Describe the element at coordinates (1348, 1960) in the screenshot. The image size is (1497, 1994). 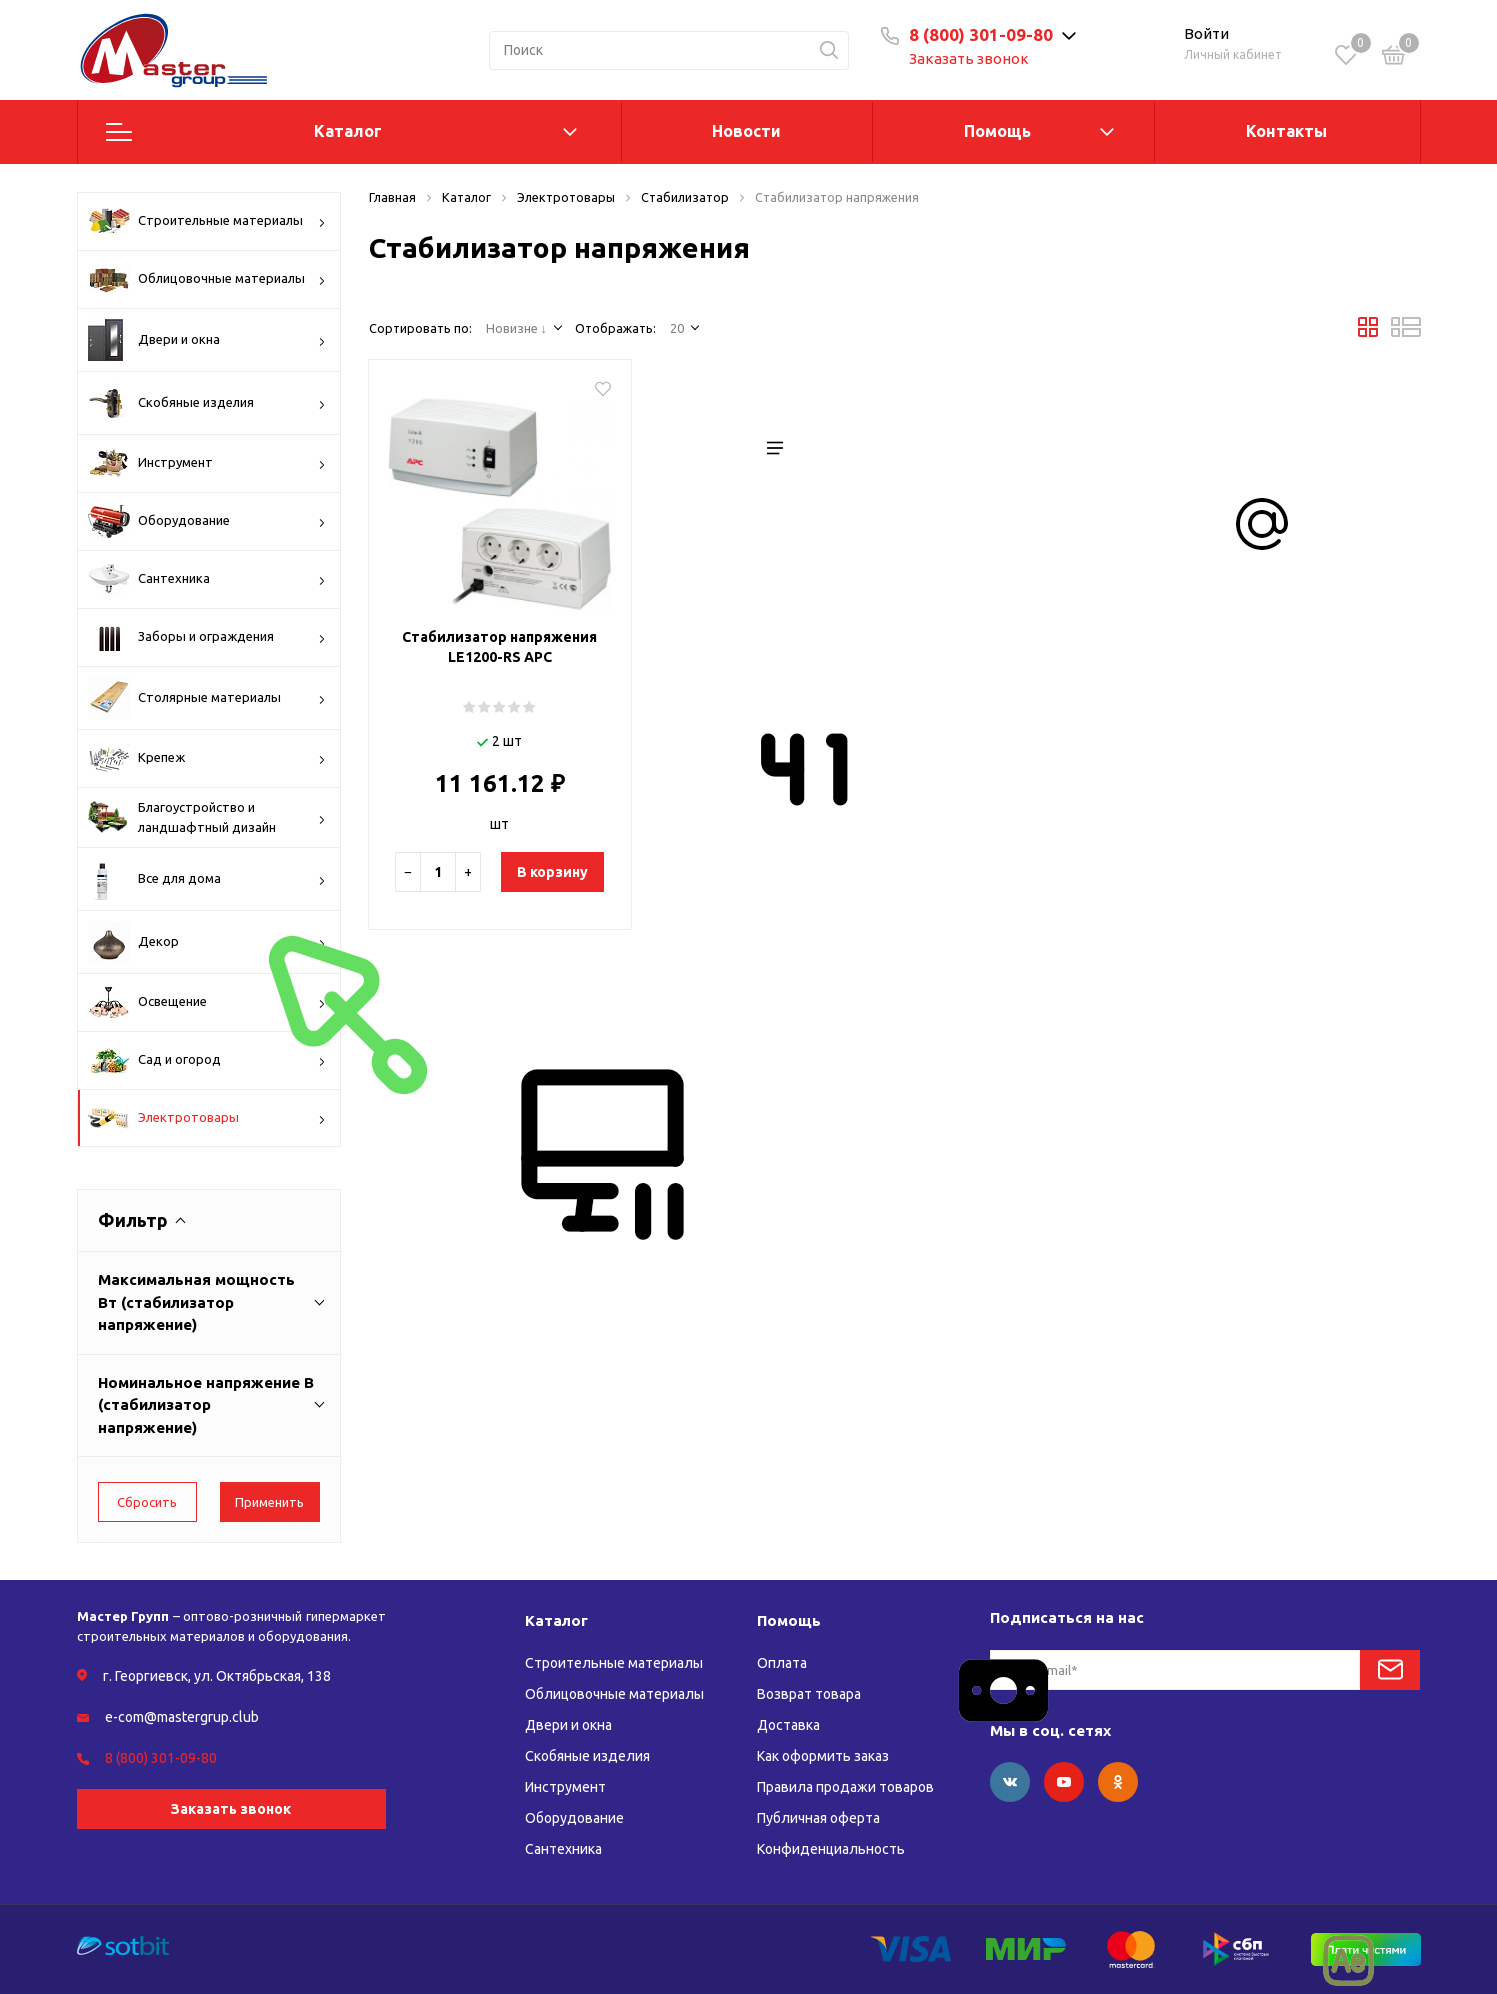
I see `open Adobe After Effects` at that location.